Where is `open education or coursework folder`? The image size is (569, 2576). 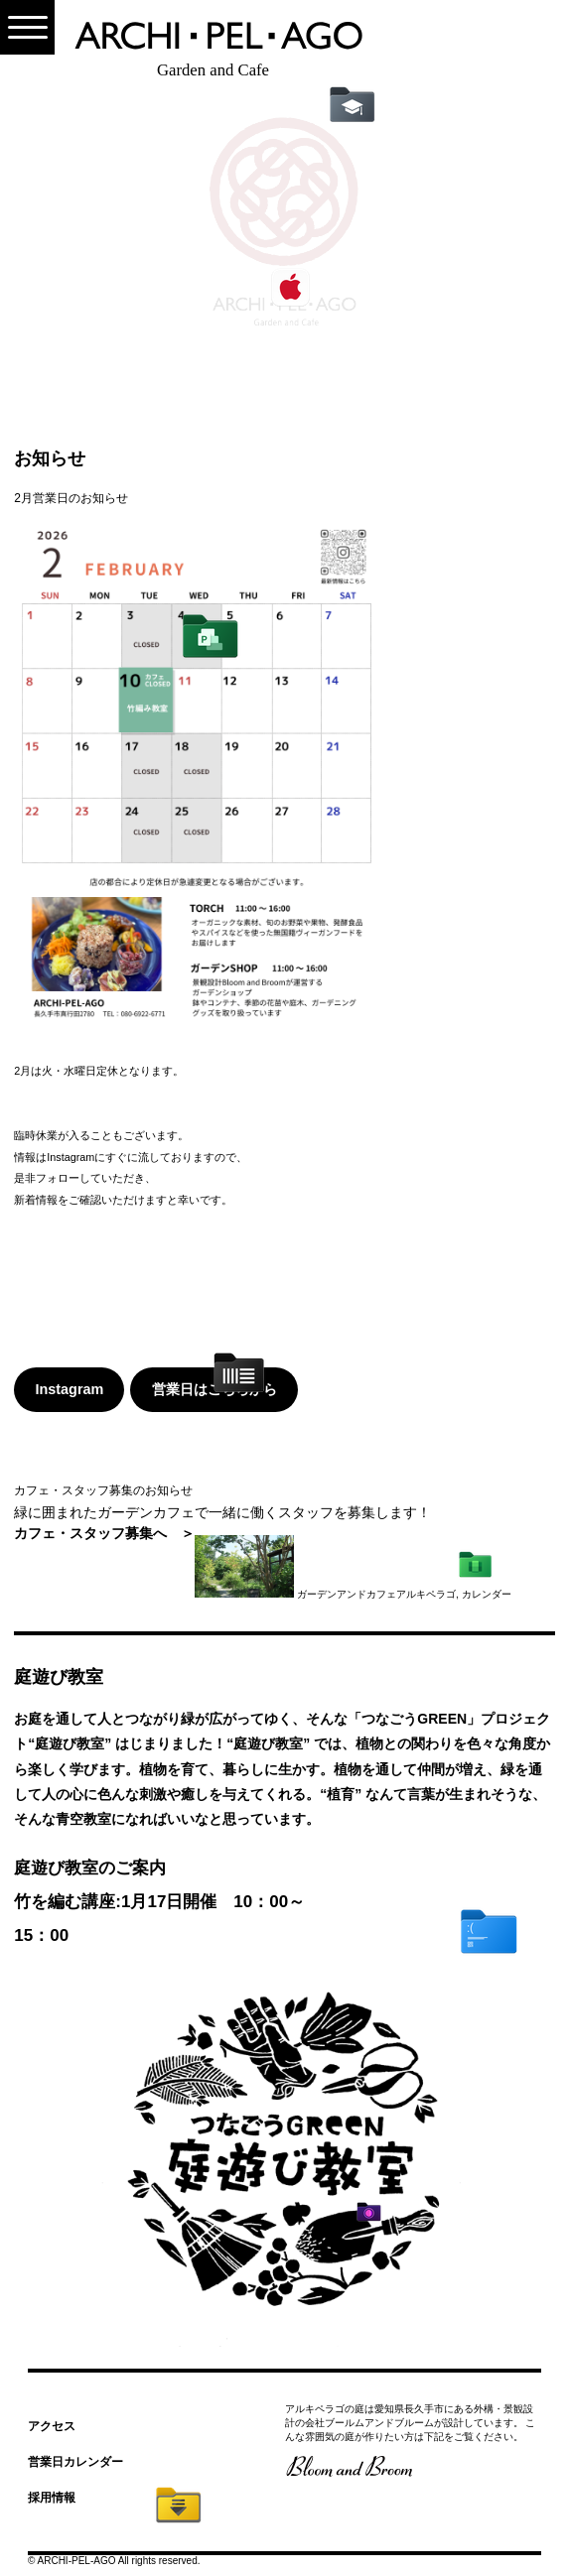
open education or coursework folder is located at coordinates (352, 105).